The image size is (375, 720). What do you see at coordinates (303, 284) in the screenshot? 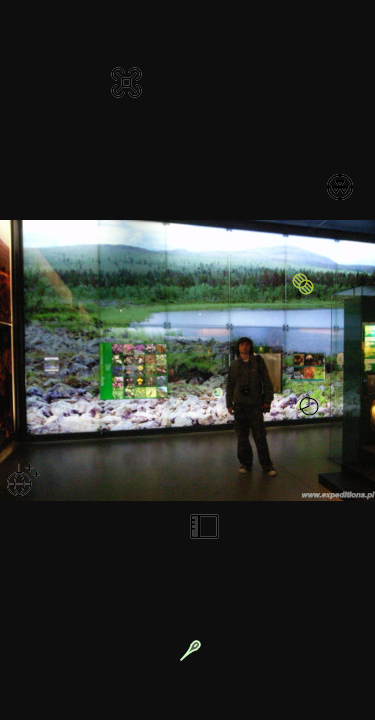
I see `exclude overlapping elements from selection` at bounding box center [303, 284].